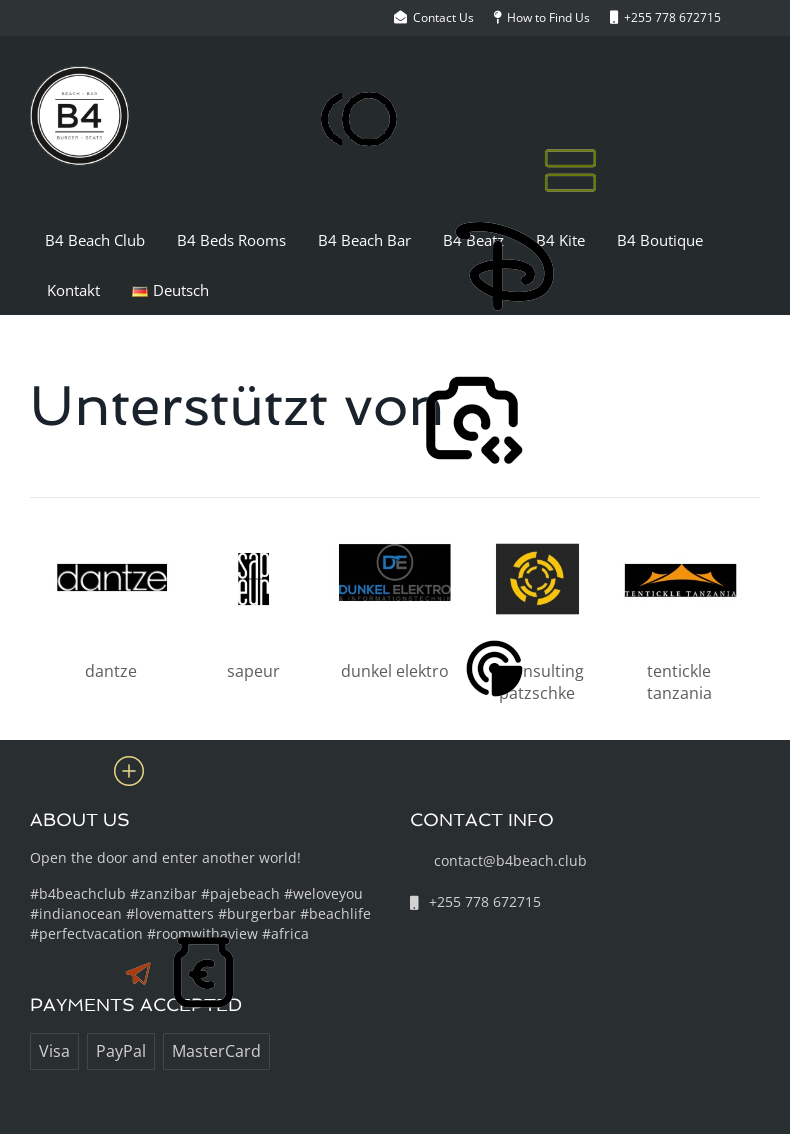  Describe the element at coordinates (570, 170) in the screenshot. I see `switch to row layout view` at that location.